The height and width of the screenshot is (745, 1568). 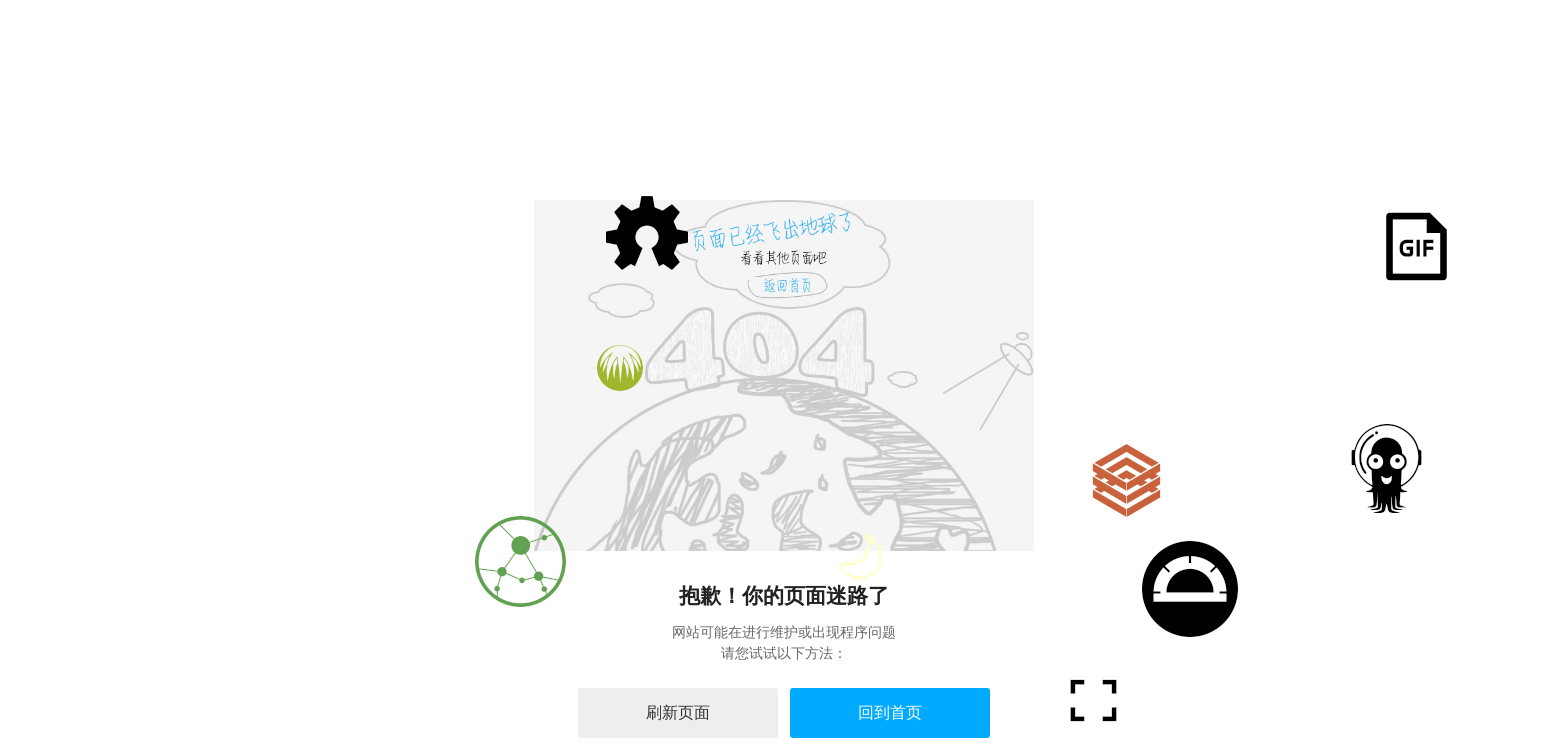 What do you see at coordinates (520, 561) in the screenshot?
I see `aiohttp python library logo` at bounding box center [520, 561].